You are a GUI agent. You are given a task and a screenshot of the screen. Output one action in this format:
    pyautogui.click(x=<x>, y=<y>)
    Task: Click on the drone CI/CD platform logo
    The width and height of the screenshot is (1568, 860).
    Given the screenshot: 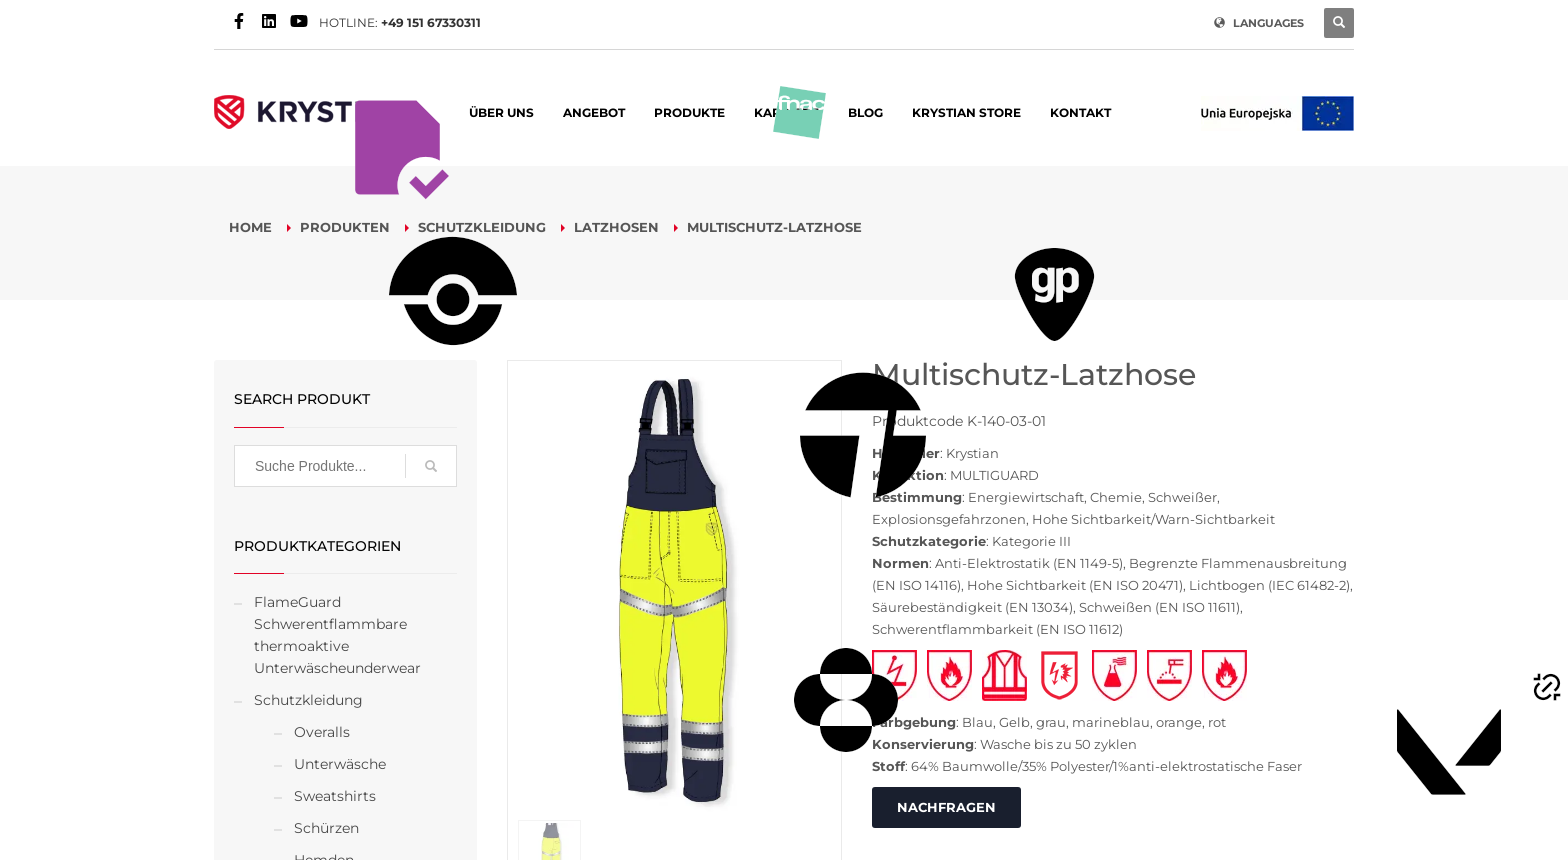 What is the action you would take?
    pyautogui.click(x=453, y=291)
    